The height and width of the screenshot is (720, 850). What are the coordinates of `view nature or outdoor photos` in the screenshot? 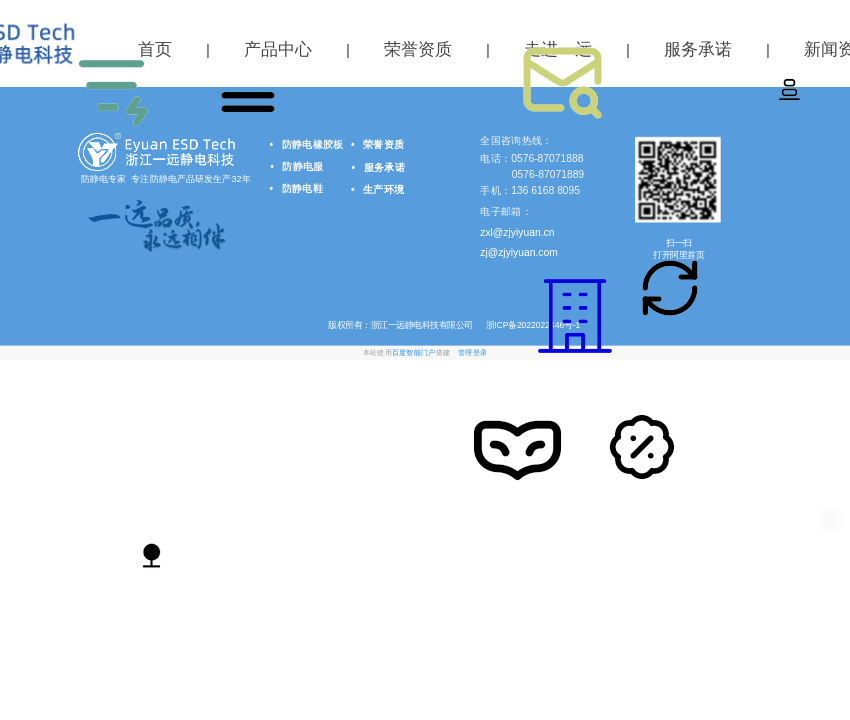 It's located at (151, 555).